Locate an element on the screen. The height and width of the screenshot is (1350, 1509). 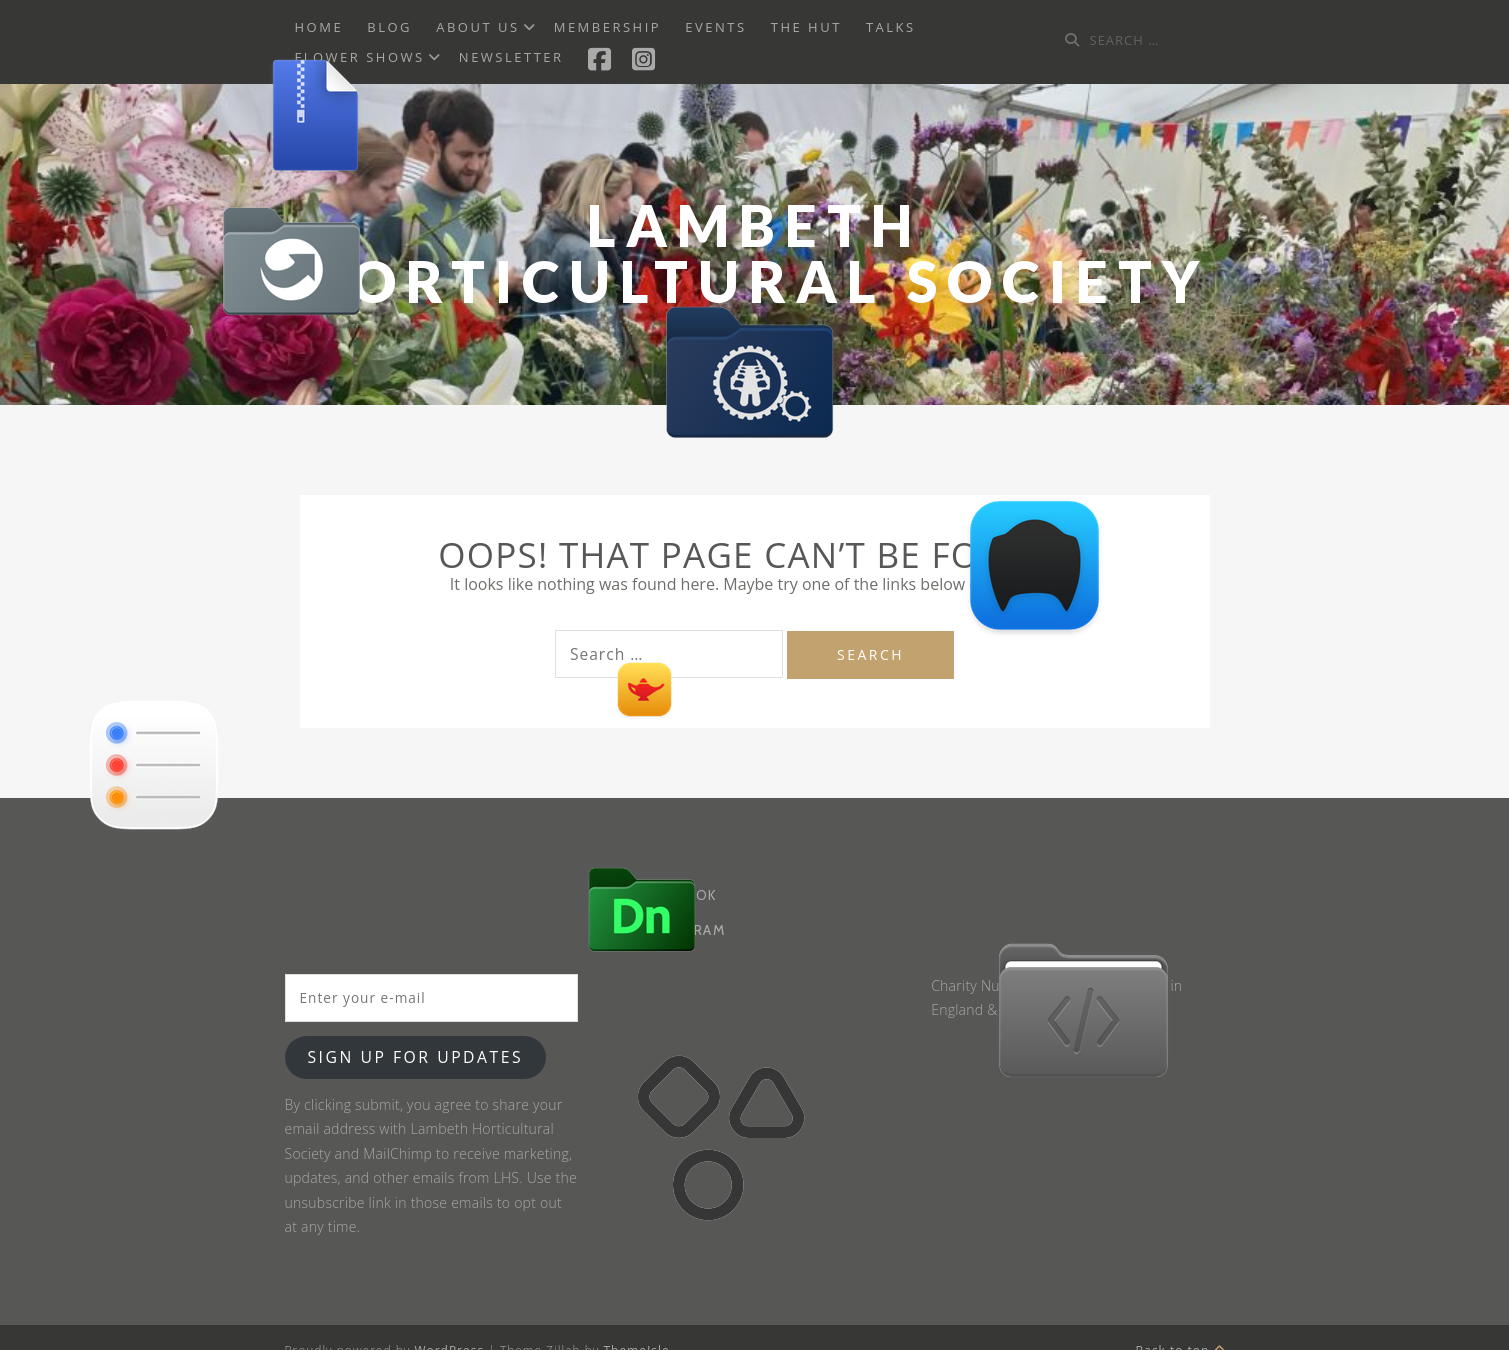
folder containing portable applications is located at coordinates (291, 265).